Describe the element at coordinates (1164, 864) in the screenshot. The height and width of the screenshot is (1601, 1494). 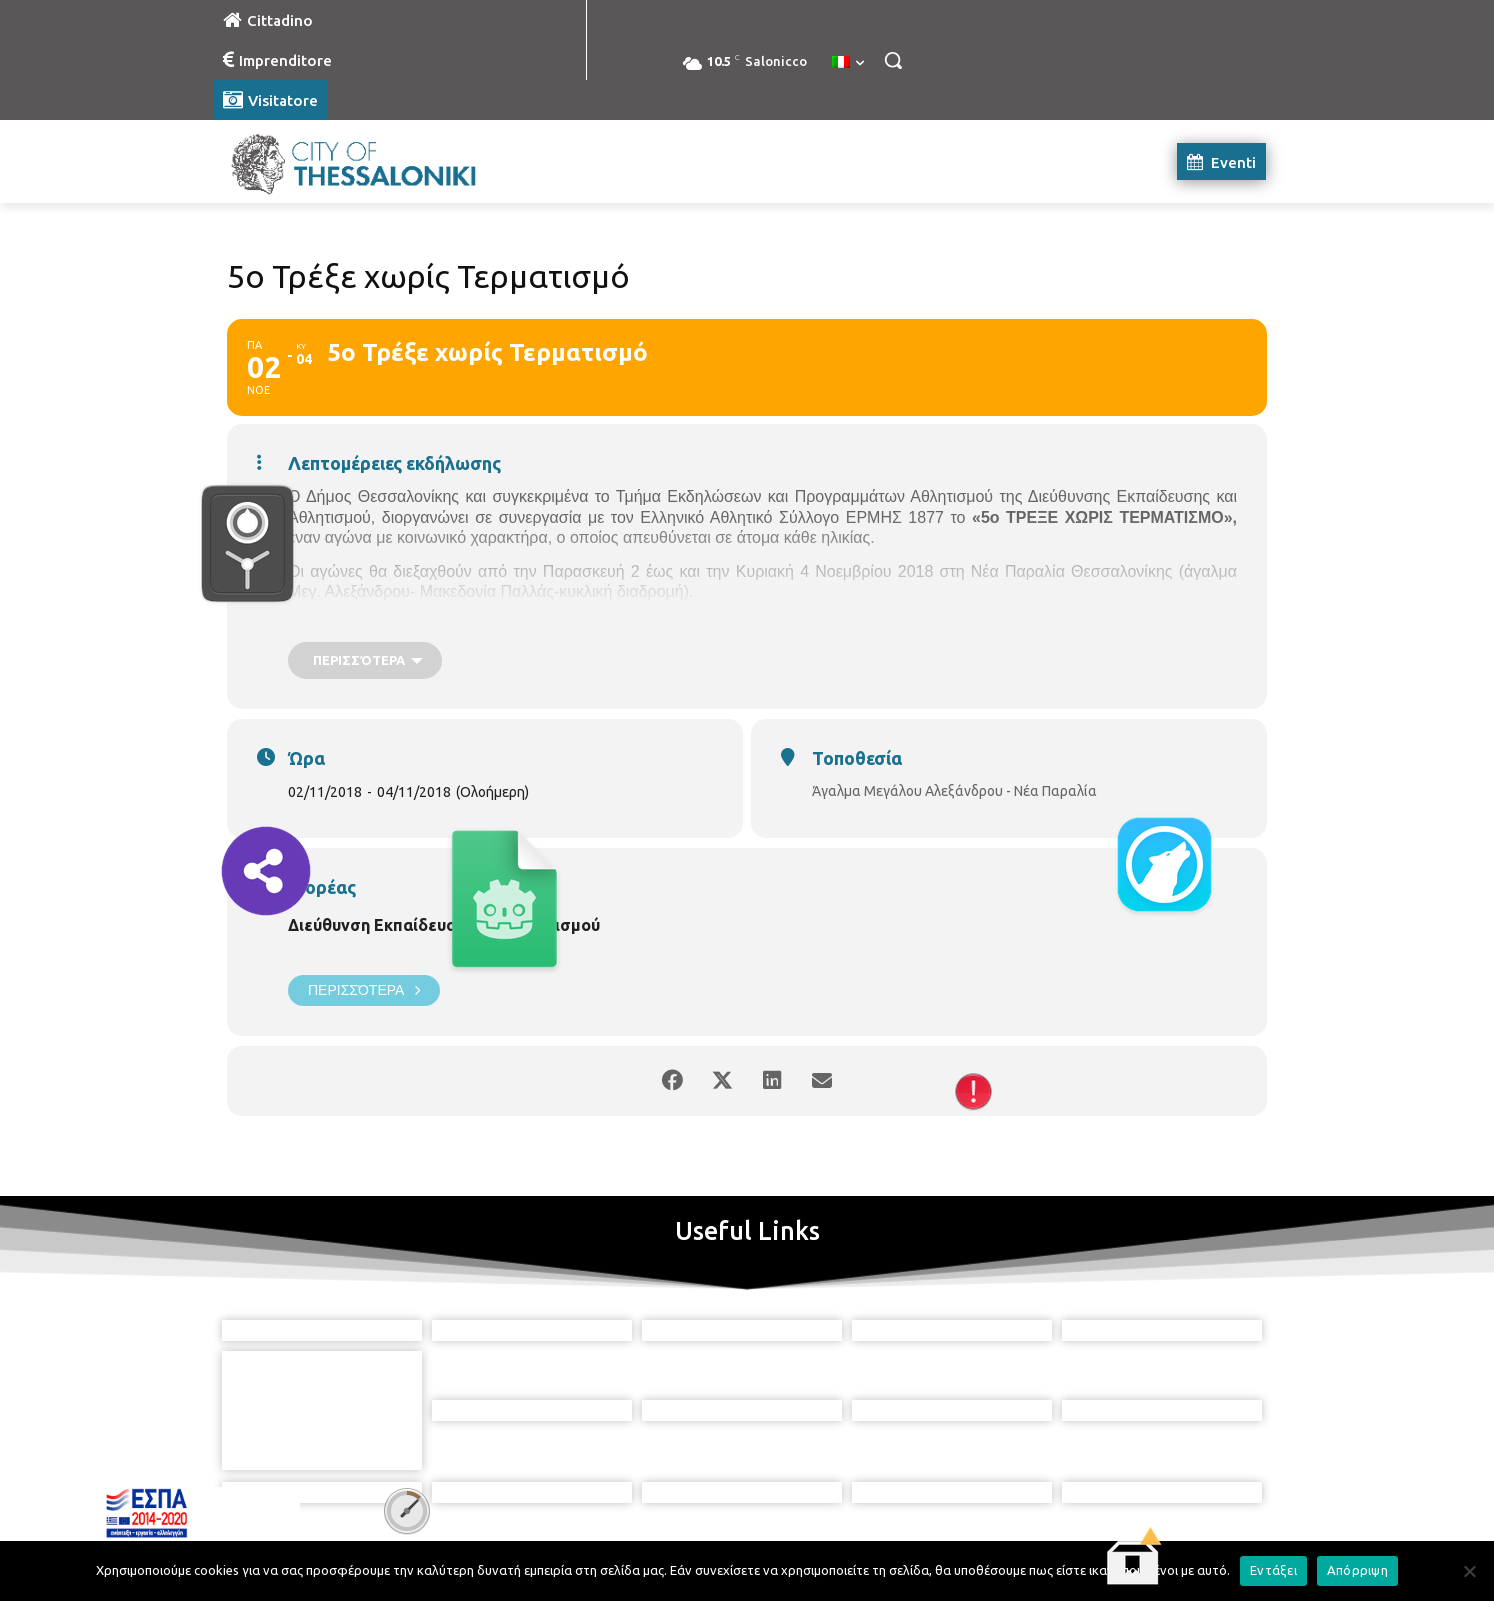
I see `open librewolf browser` at that location.